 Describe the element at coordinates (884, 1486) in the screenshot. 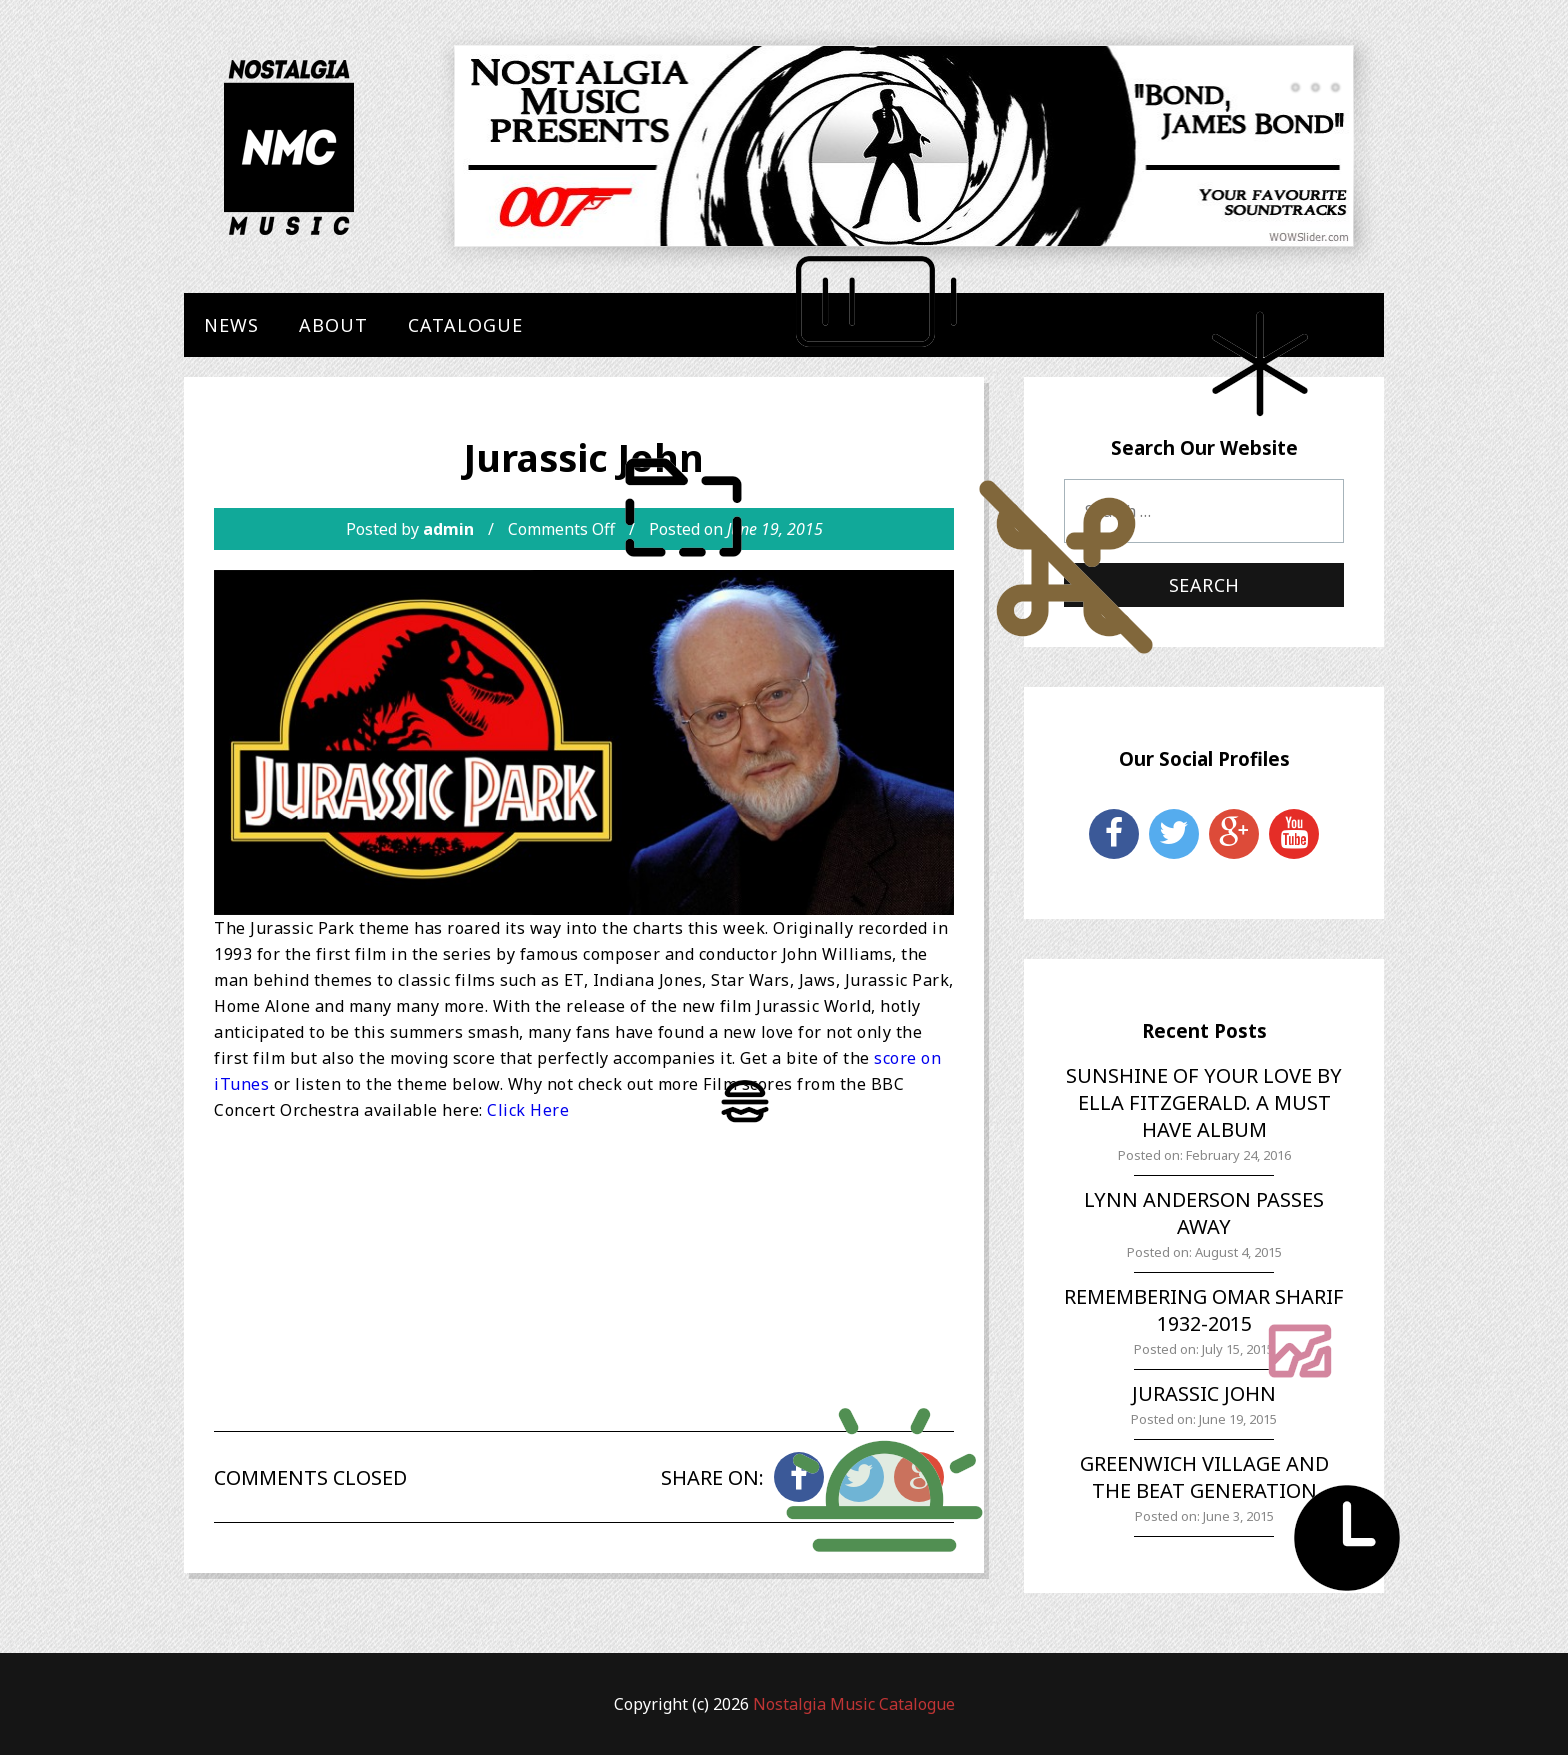

I see `toggle sunrise or sunset theme` at that location.